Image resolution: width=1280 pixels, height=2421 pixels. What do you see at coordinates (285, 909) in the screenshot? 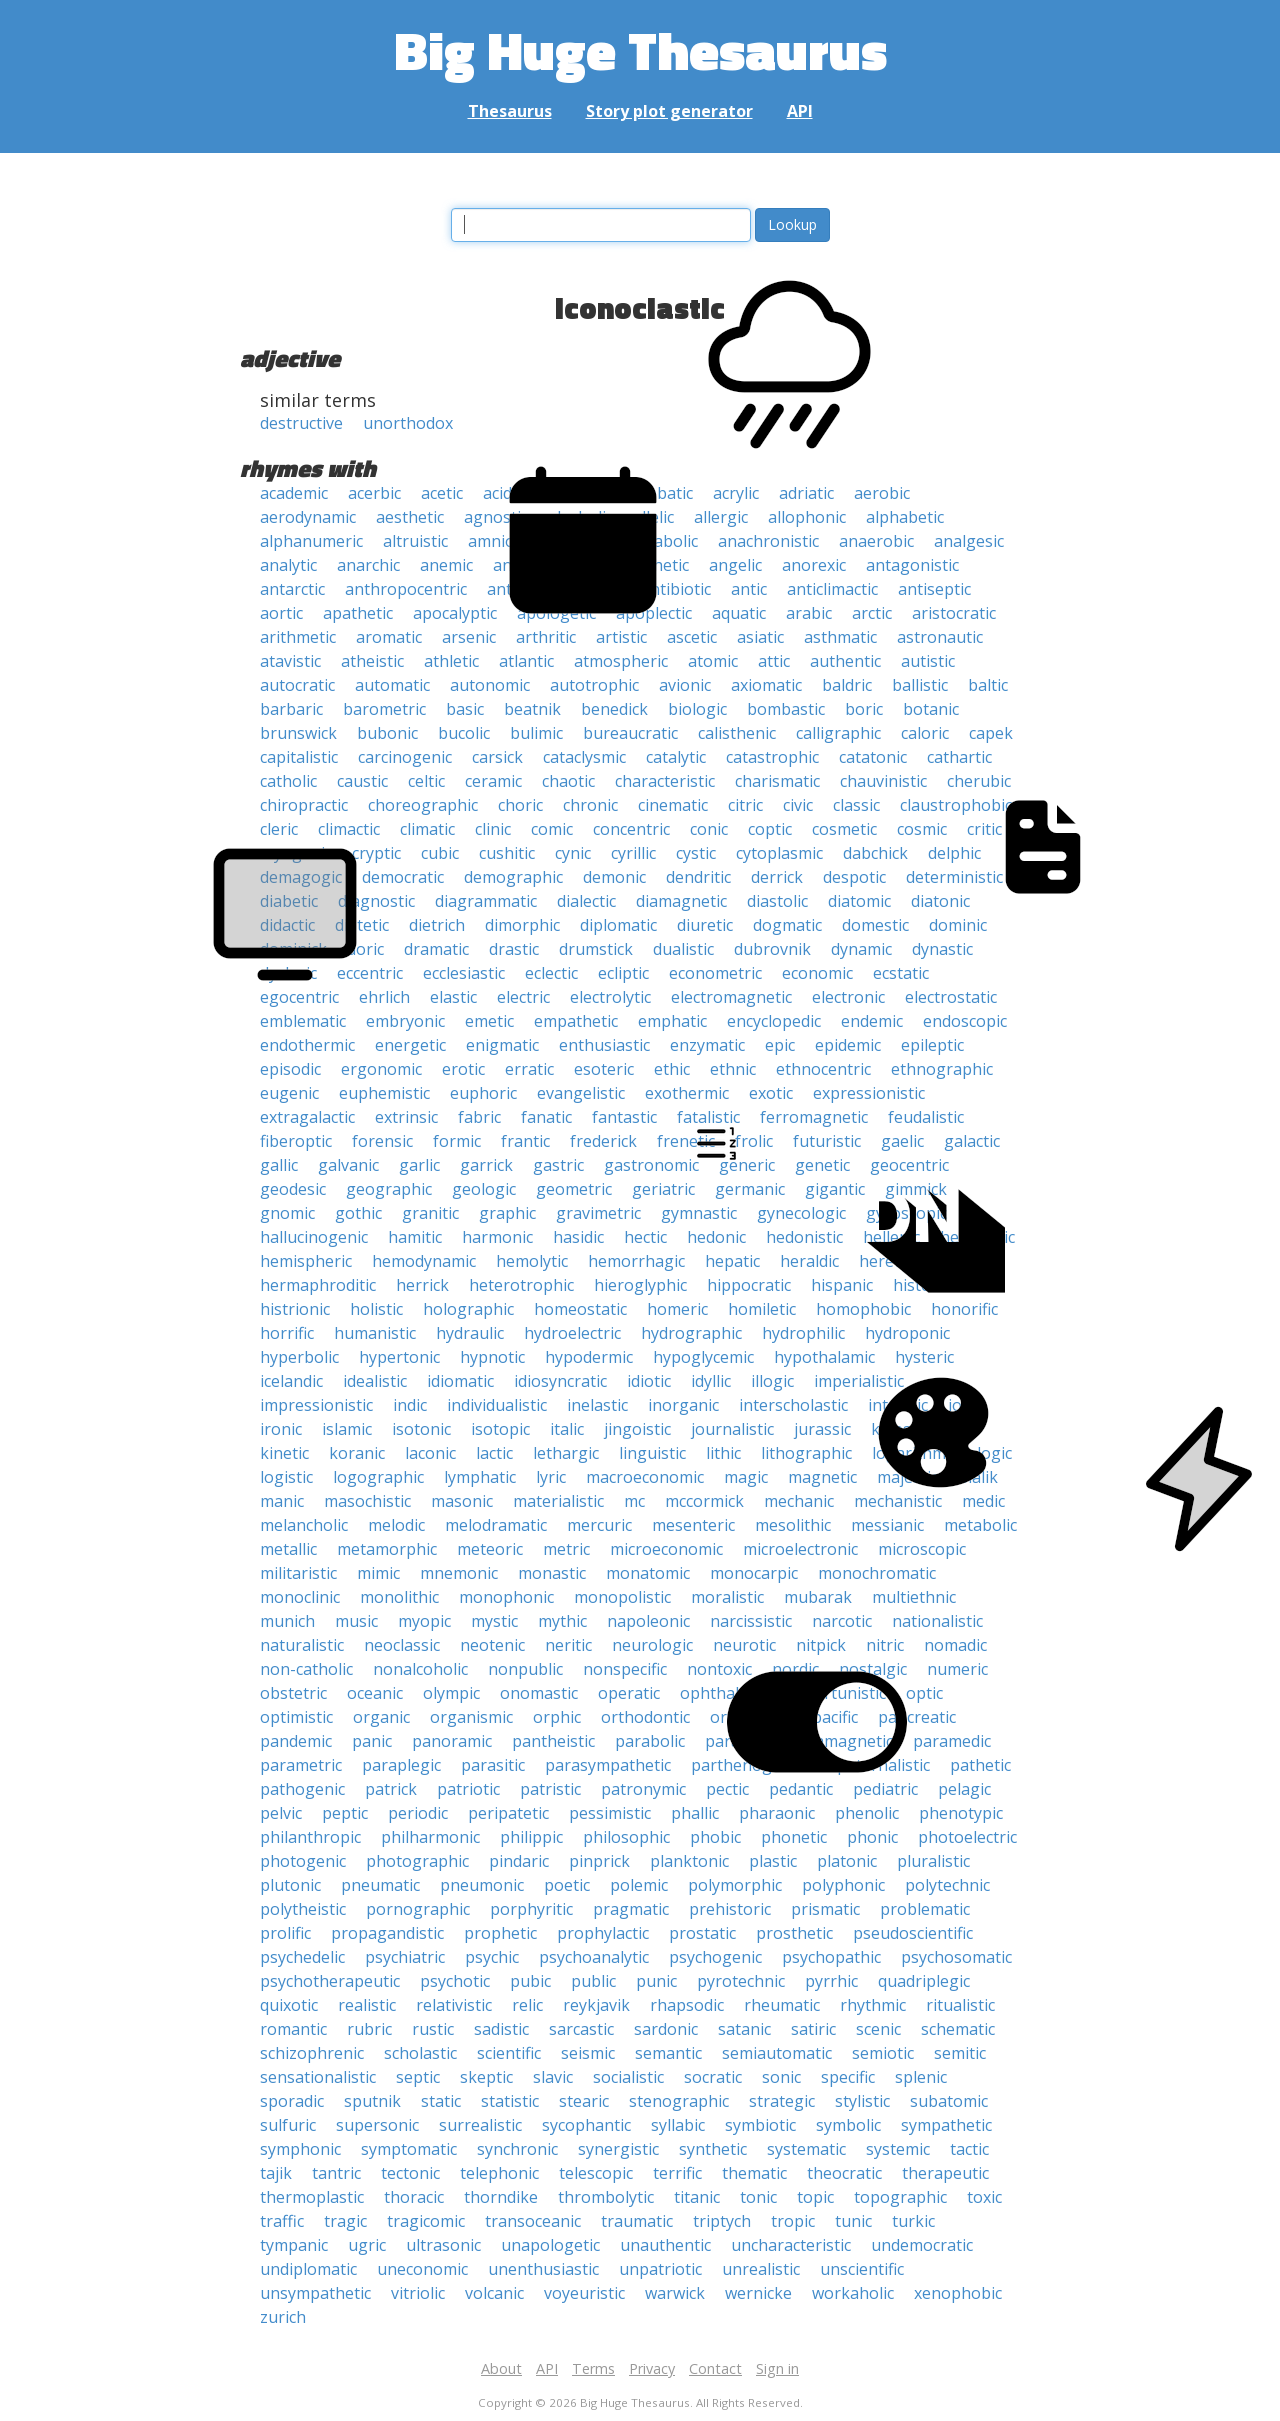
I see `view on desktop display` at bounding box center [285, 909].